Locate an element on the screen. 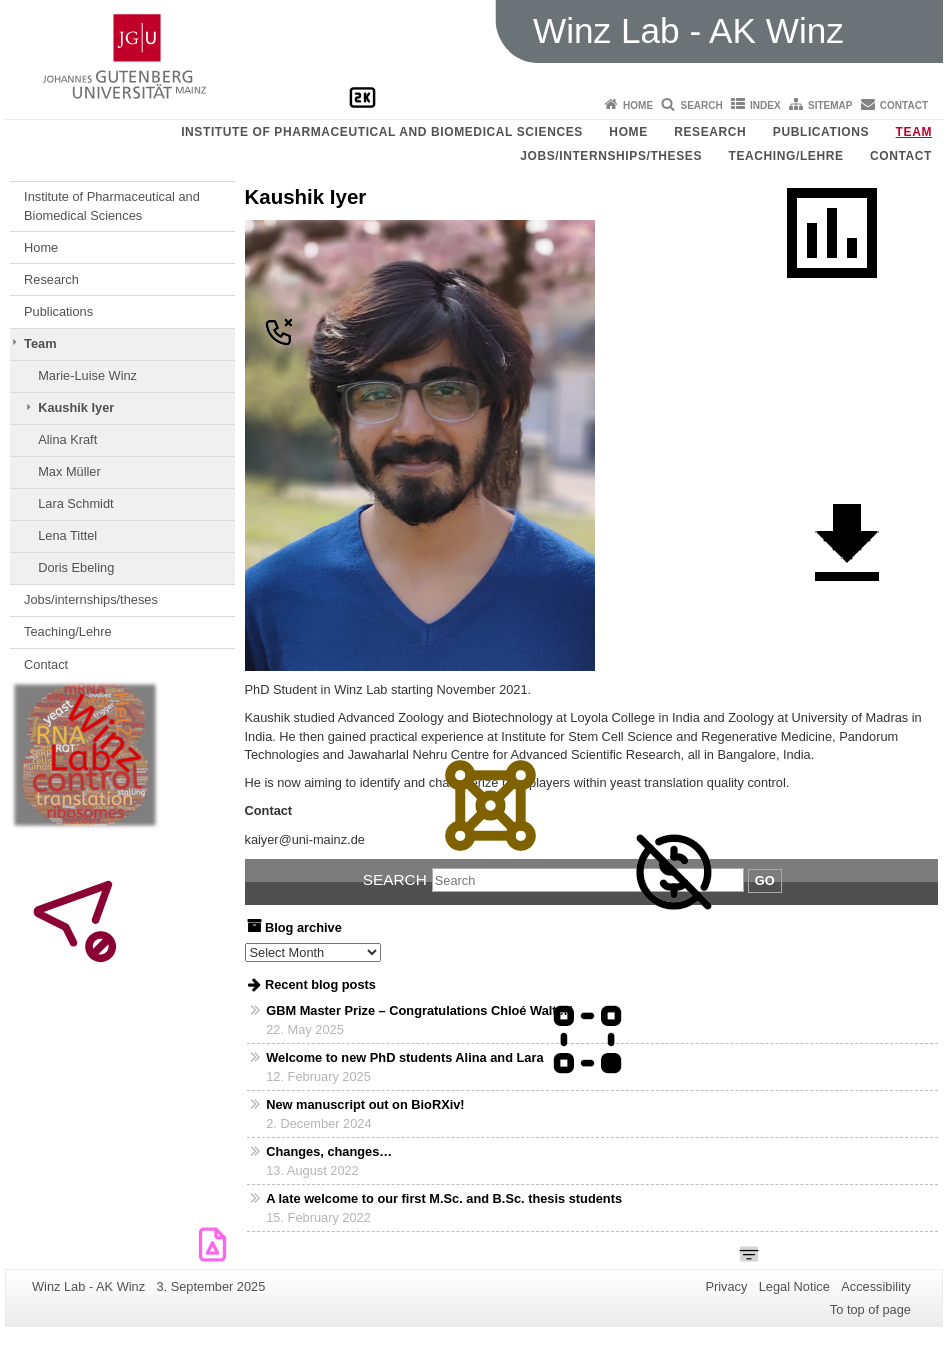  disable location sharing is located at coordinates (73, 919).